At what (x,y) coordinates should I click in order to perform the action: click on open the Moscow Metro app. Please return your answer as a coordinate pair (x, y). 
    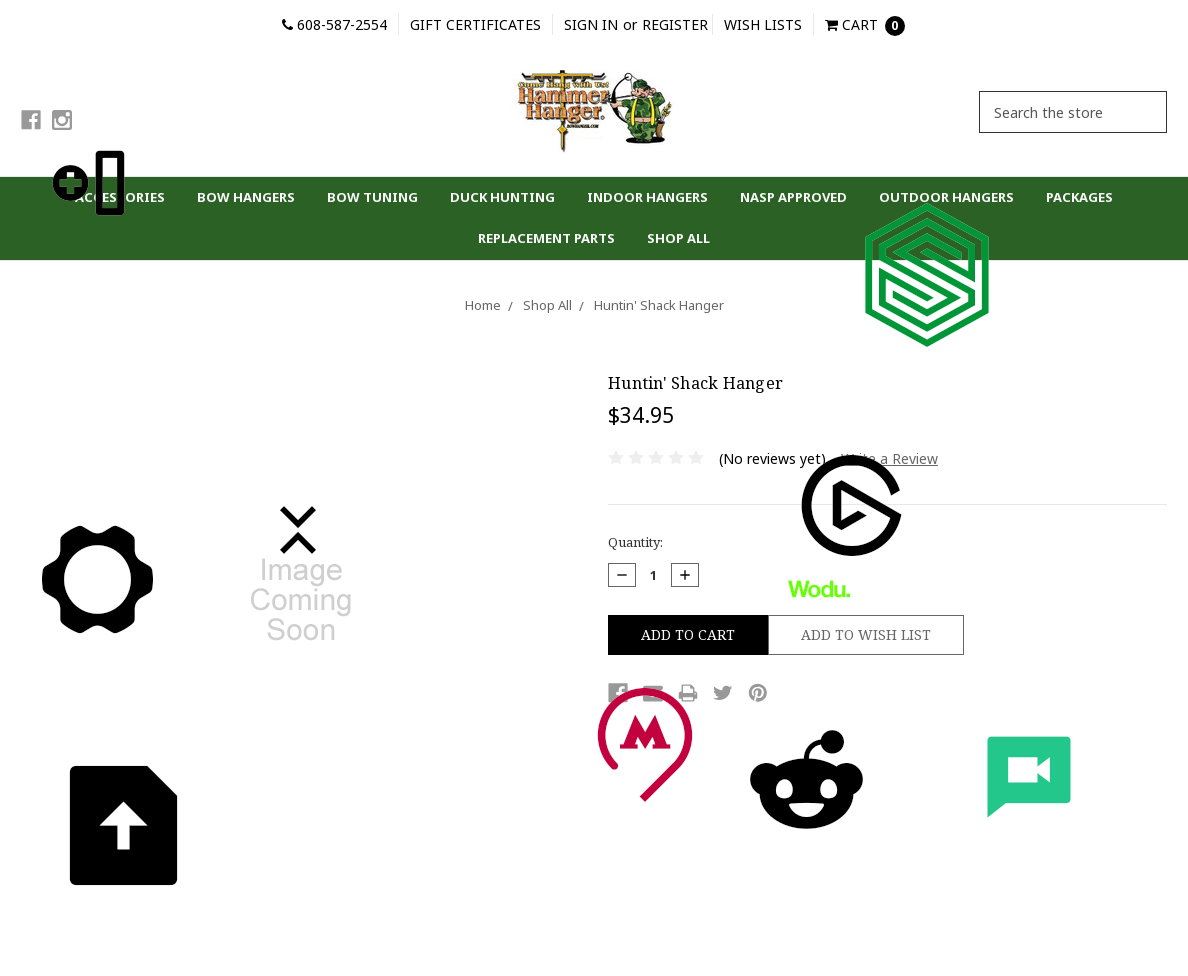
    Looking at the image, I should click on (645, 745).